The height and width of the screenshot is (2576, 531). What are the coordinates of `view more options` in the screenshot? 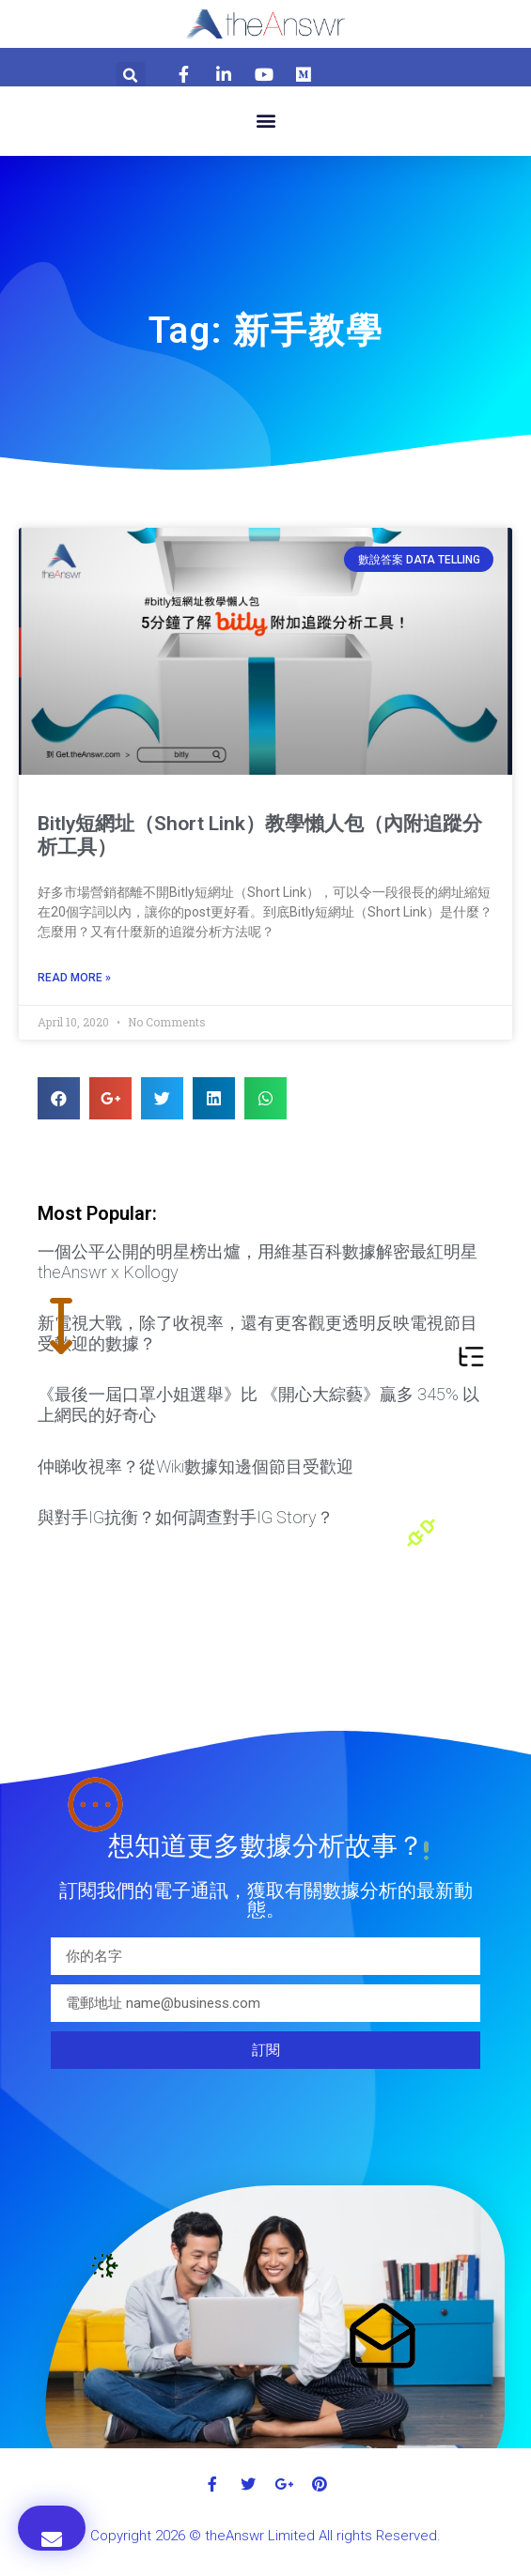 It's located at (95, 1804).